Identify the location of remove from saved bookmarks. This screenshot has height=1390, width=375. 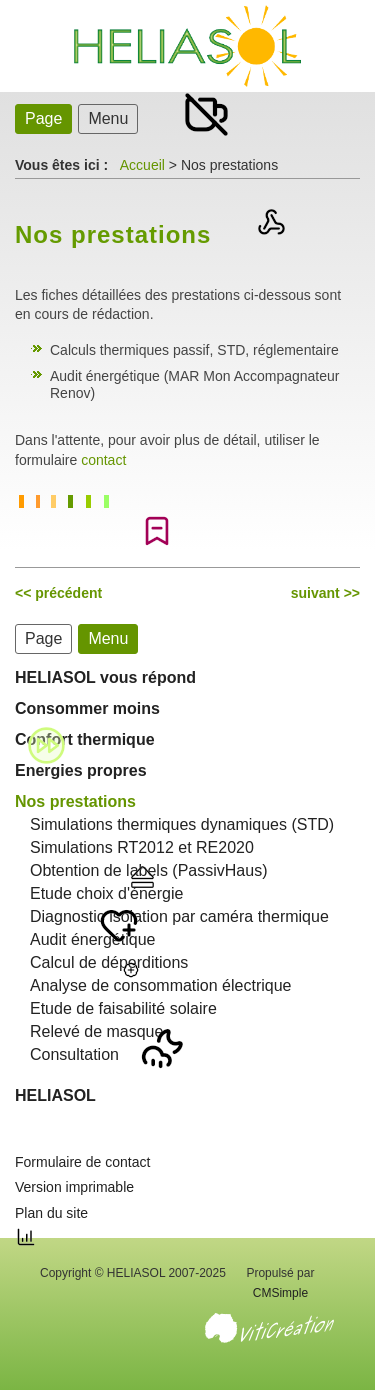
(157, 531).